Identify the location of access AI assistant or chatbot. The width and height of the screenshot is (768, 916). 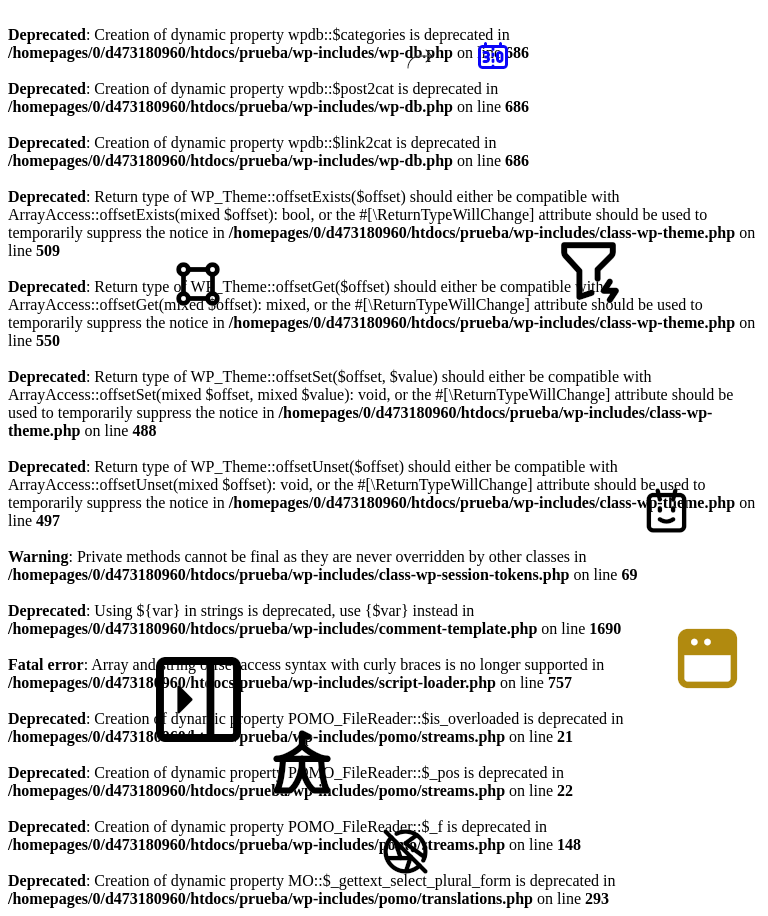
(666, 510).